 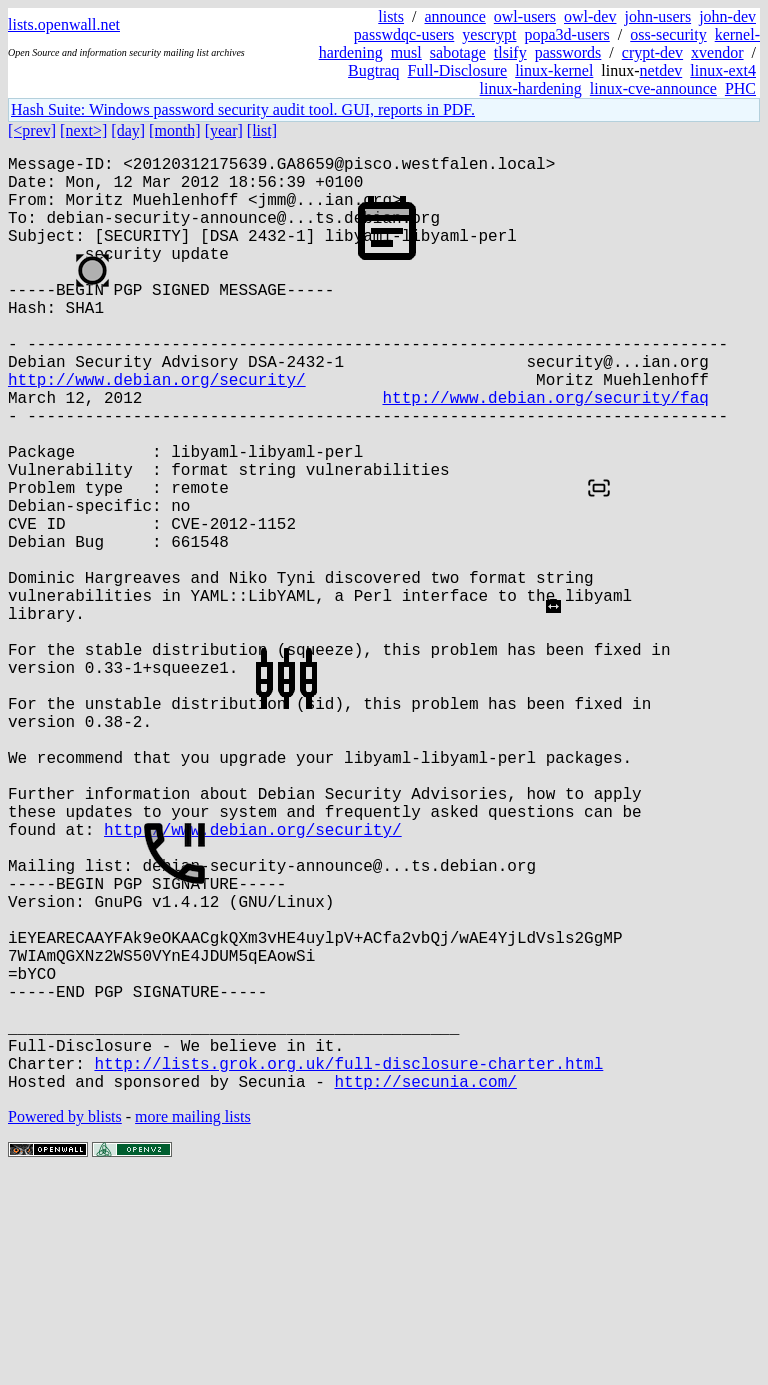 What do you see at coordinates (553, 606) in the screenshot?
I see `switch between front and rear camera` at bounding box center [553, 606].